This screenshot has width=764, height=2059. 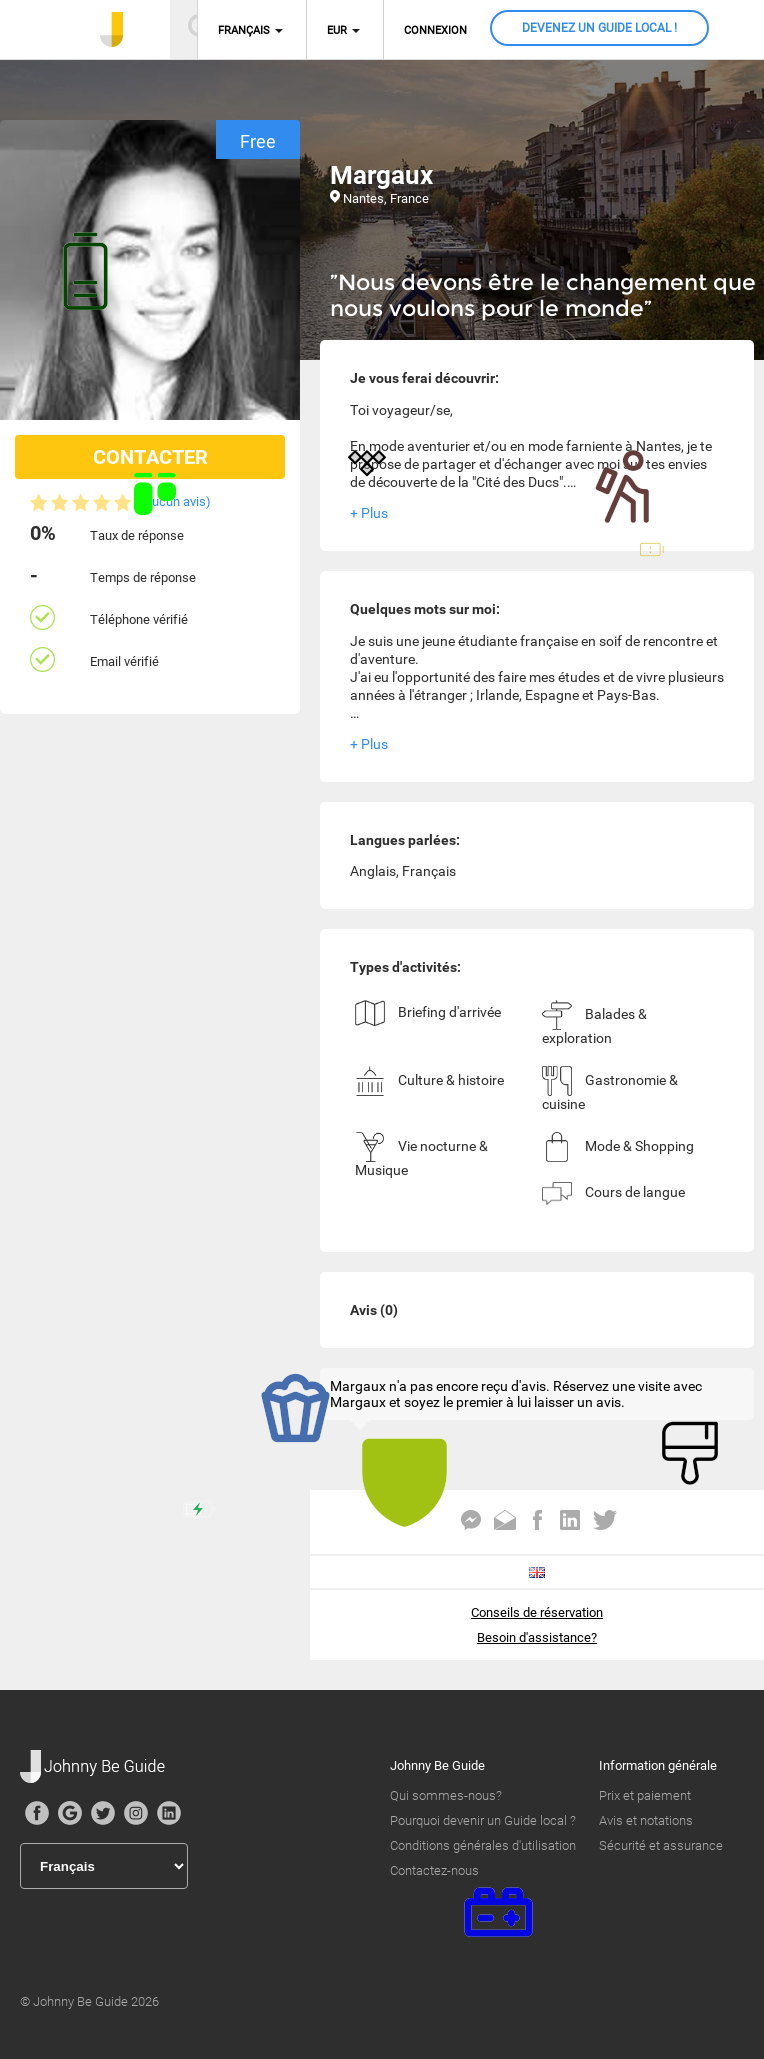 What do you see at coordinates (498, 1914) in the screenshot?
I see `check vehicle battery status` at bounding box center [498, 1914].